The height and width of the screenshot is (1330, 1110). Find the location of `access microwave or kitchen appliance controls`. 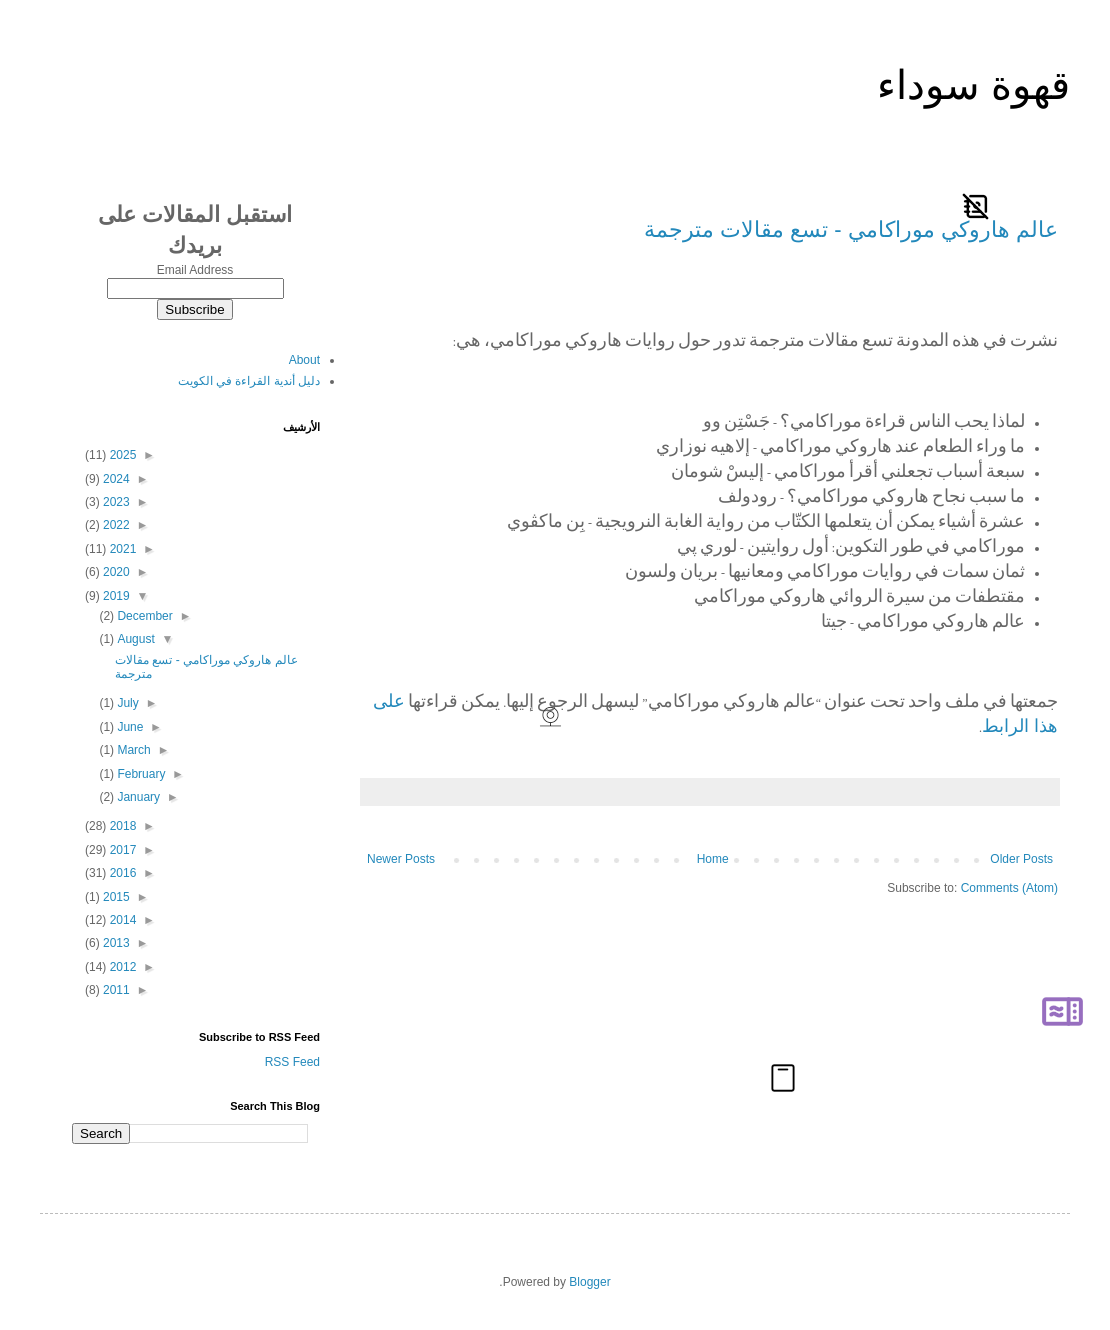

access microwave or kitchen appliance controls is located at coordinates (1062, 1011).